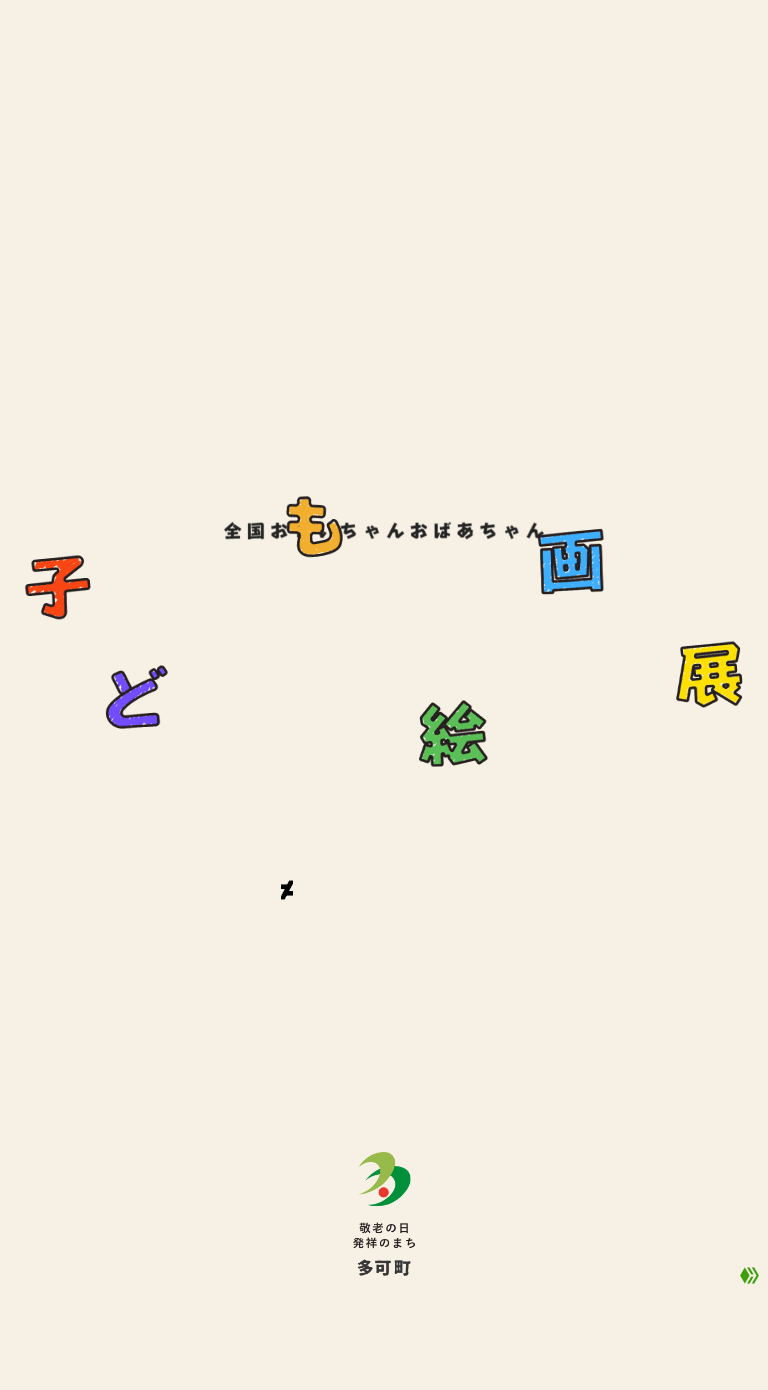 This screenshot has width=768, height=1390. What do you see at coordinates (749, 1275) in the screenshot?
I see `hive blockchain logo` at bounding box center [749, 1275].